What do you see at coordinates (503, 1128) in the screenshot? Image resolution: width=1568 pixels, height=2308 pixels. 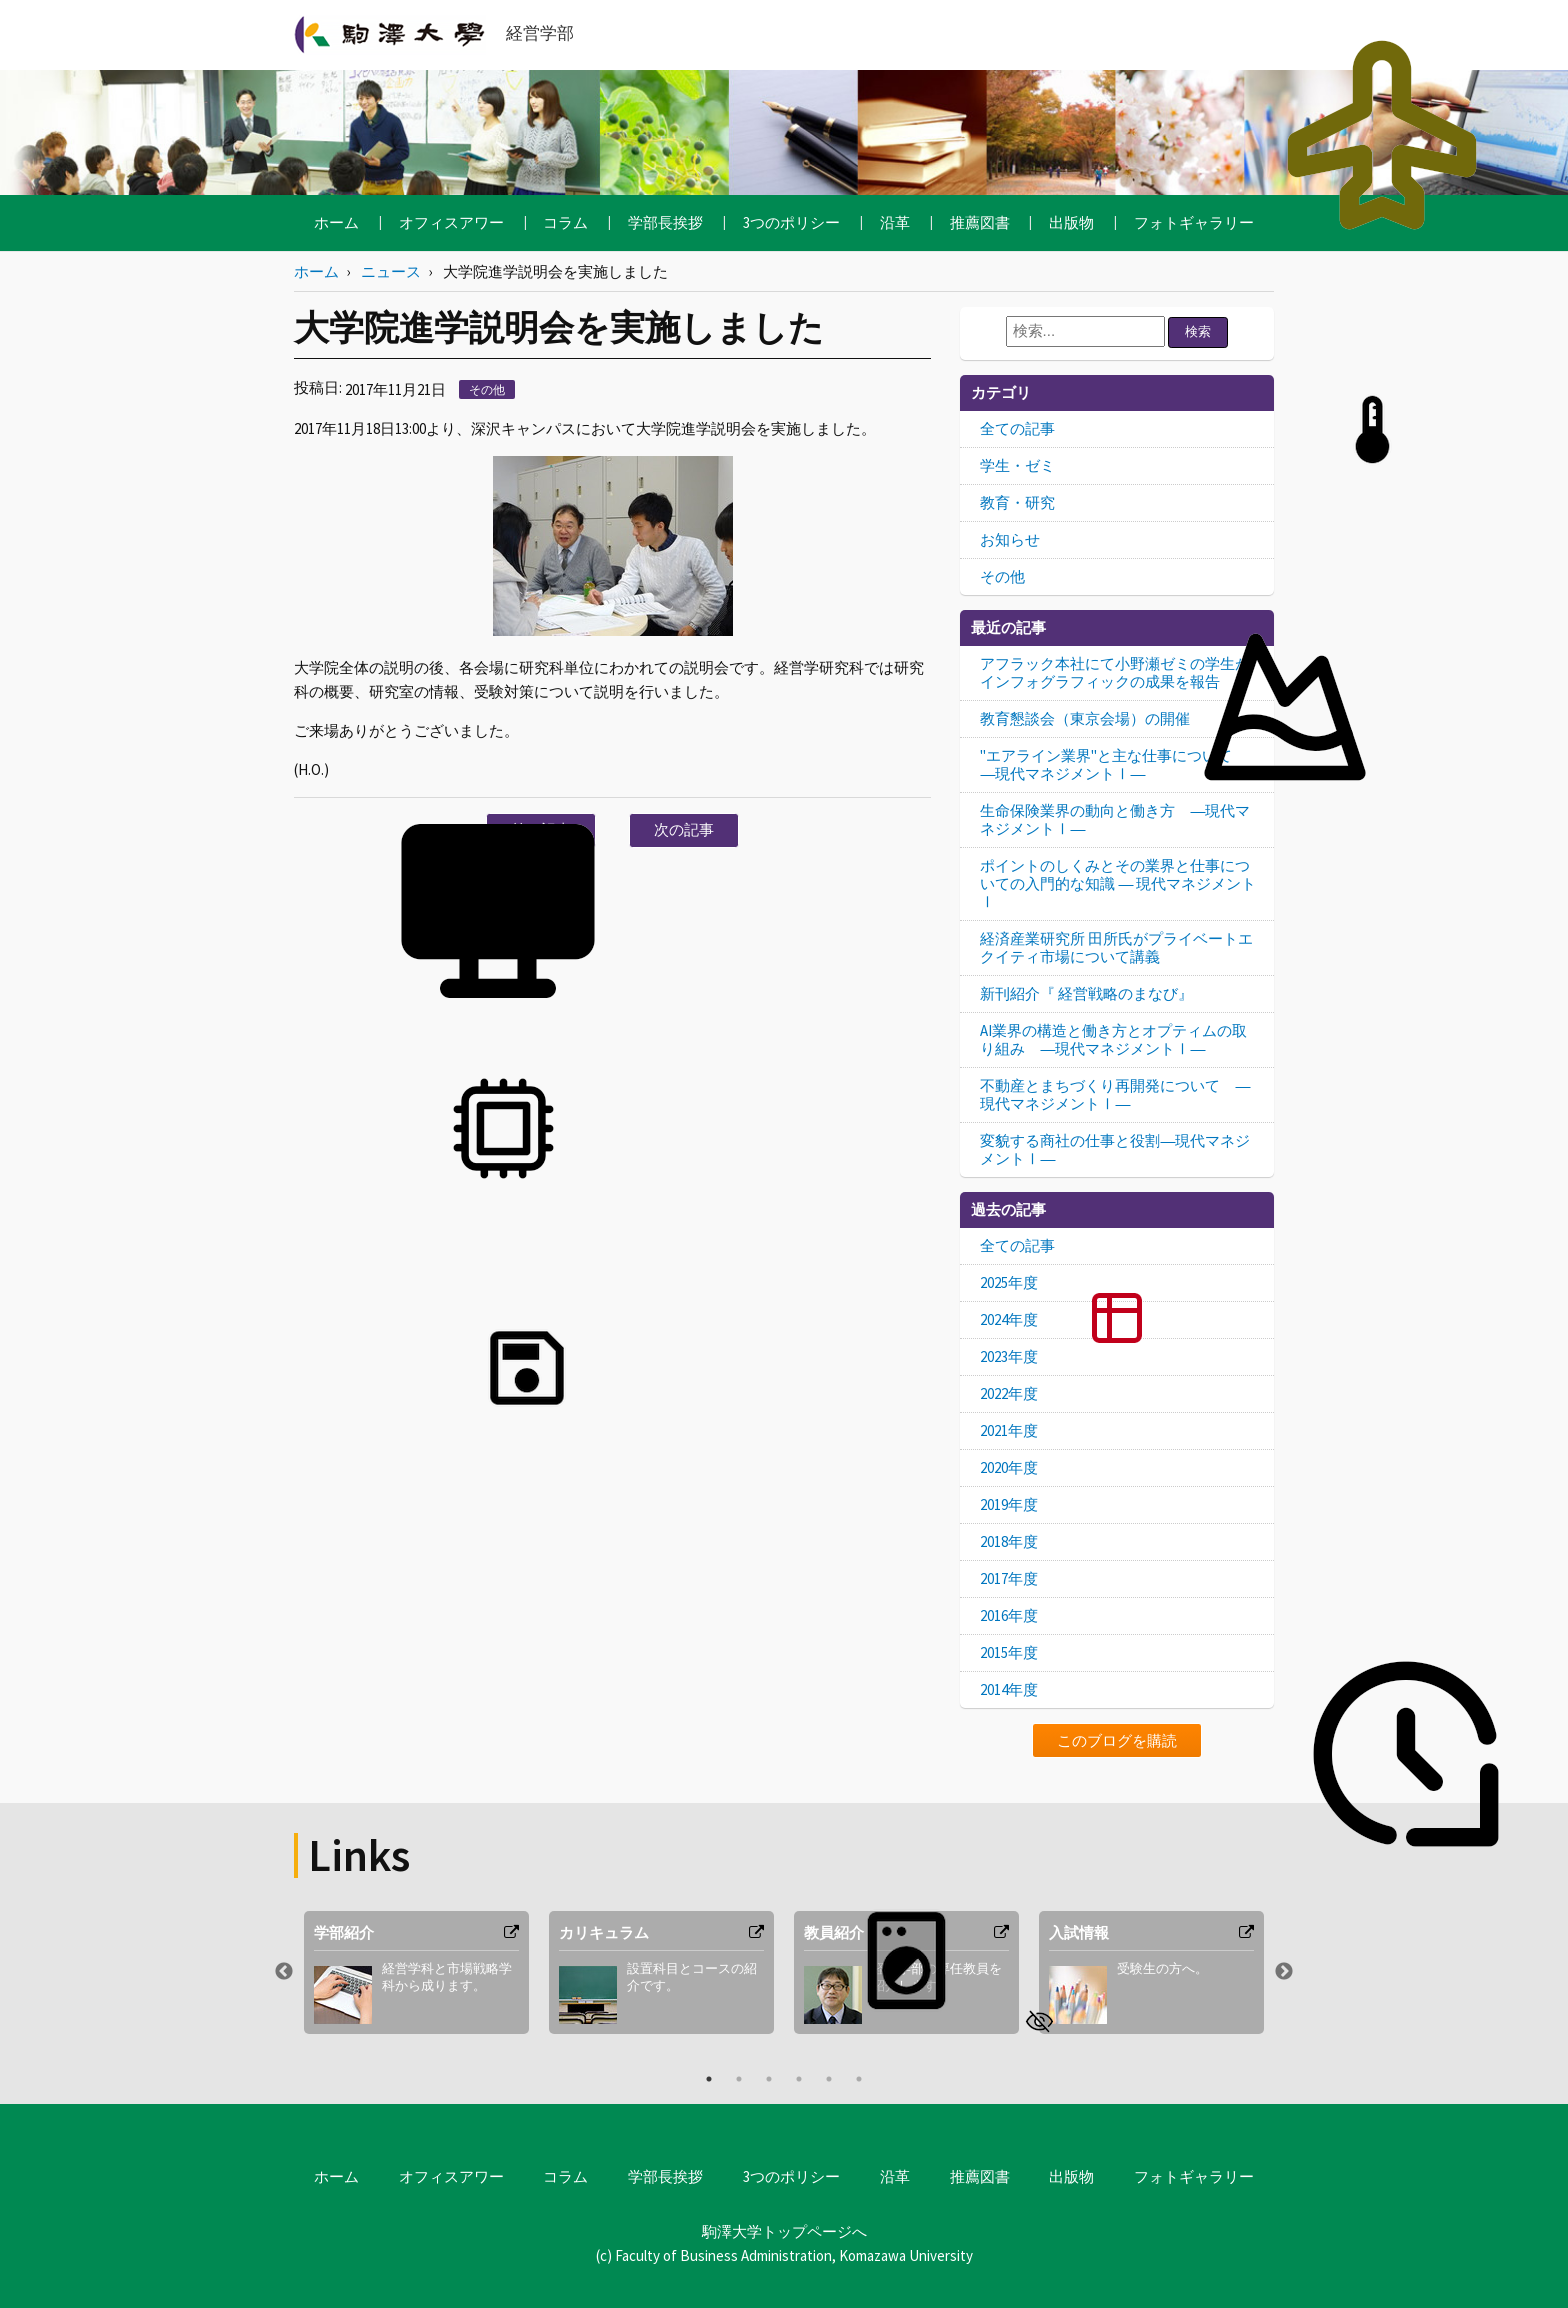 I see `view processor or hardware information` at bounding box center [503, 1128].